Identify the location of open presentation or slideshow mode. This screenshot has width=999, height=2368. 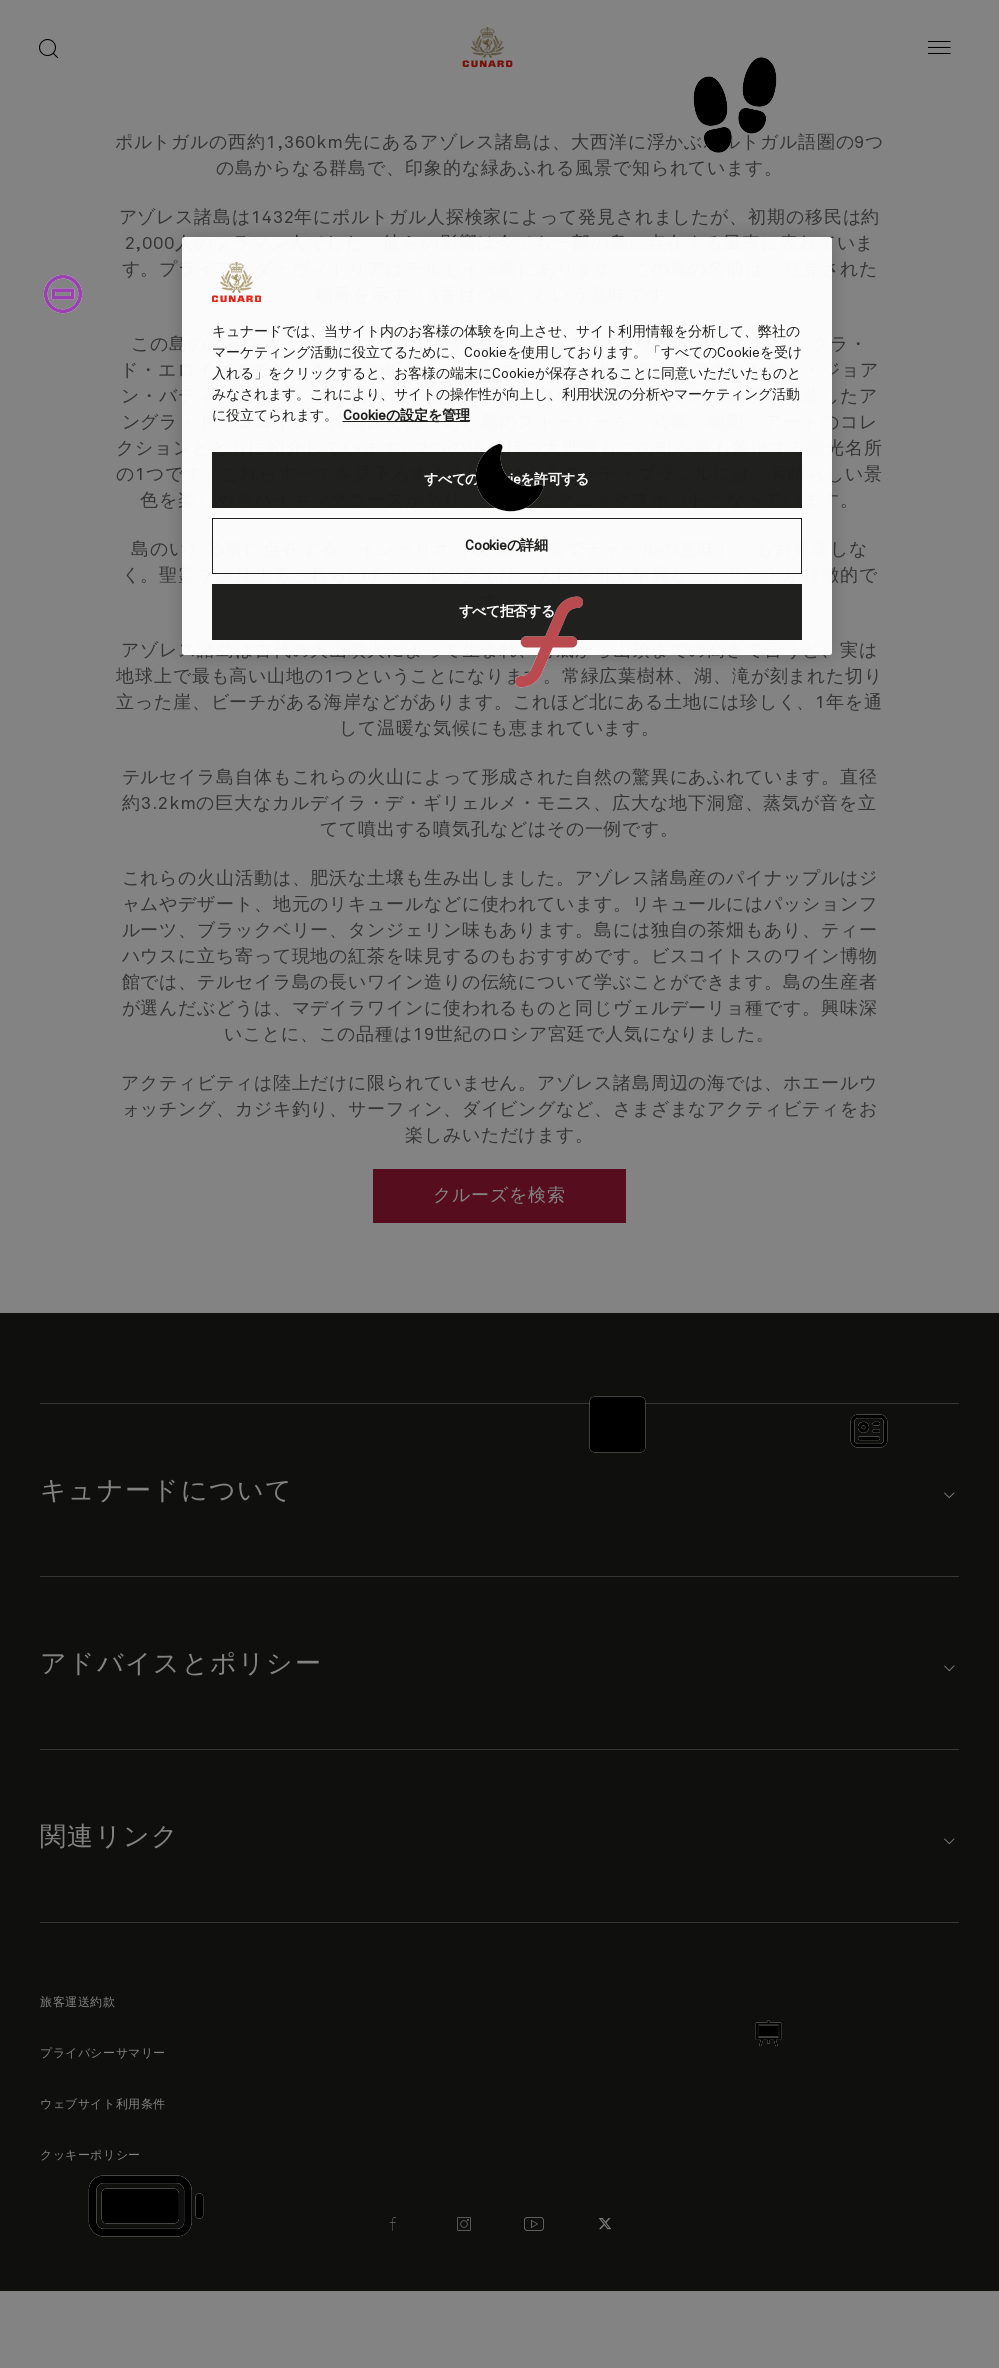
(768, 2033).